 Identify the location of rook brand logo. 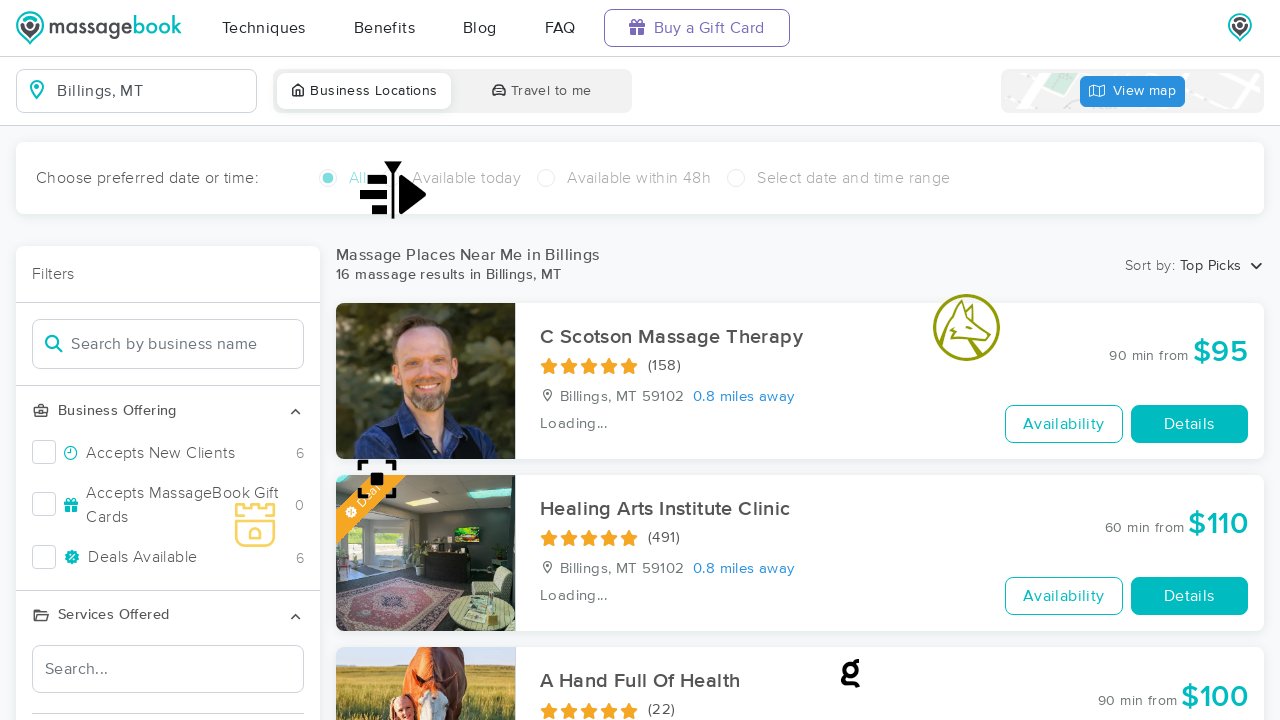
(255, 525).